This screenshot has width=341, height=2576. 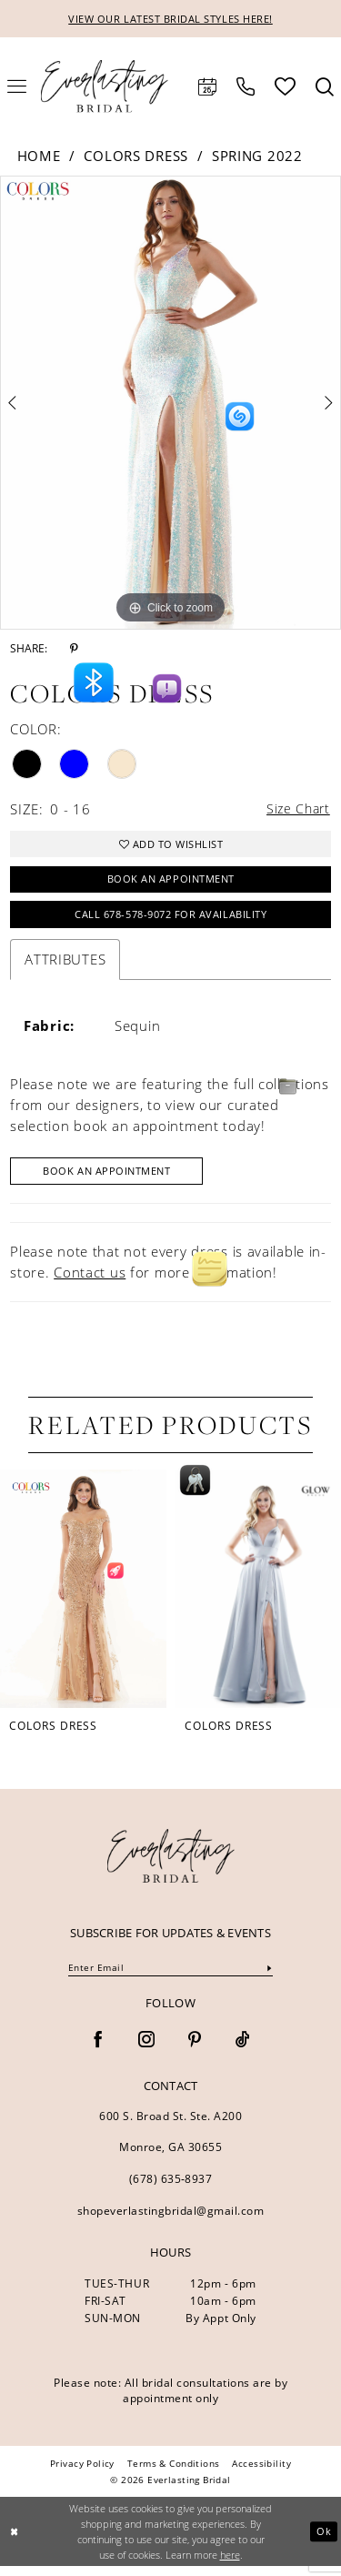 I want to click on open keychain access to manage saved passwords, so click(x=195, y=1480).